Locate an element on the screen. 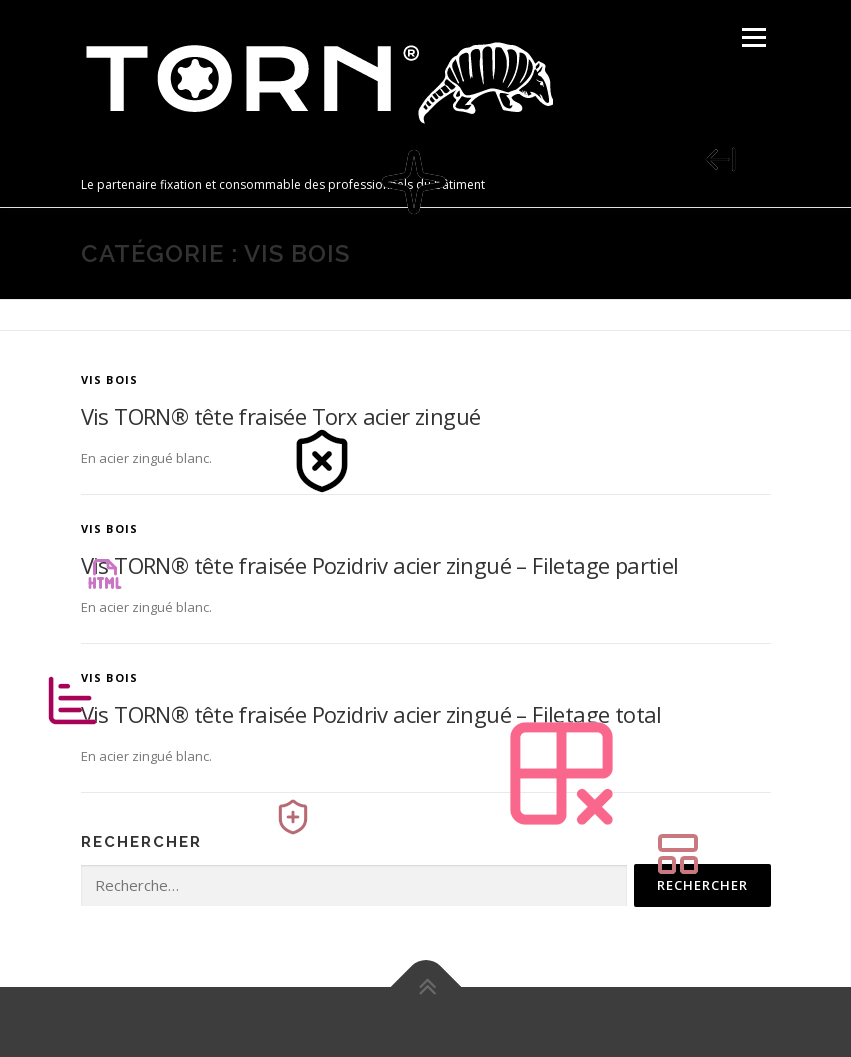 The width and height of the screenshot is (851, 1057). security protection disabled or off is located at coordinates (322, 461).